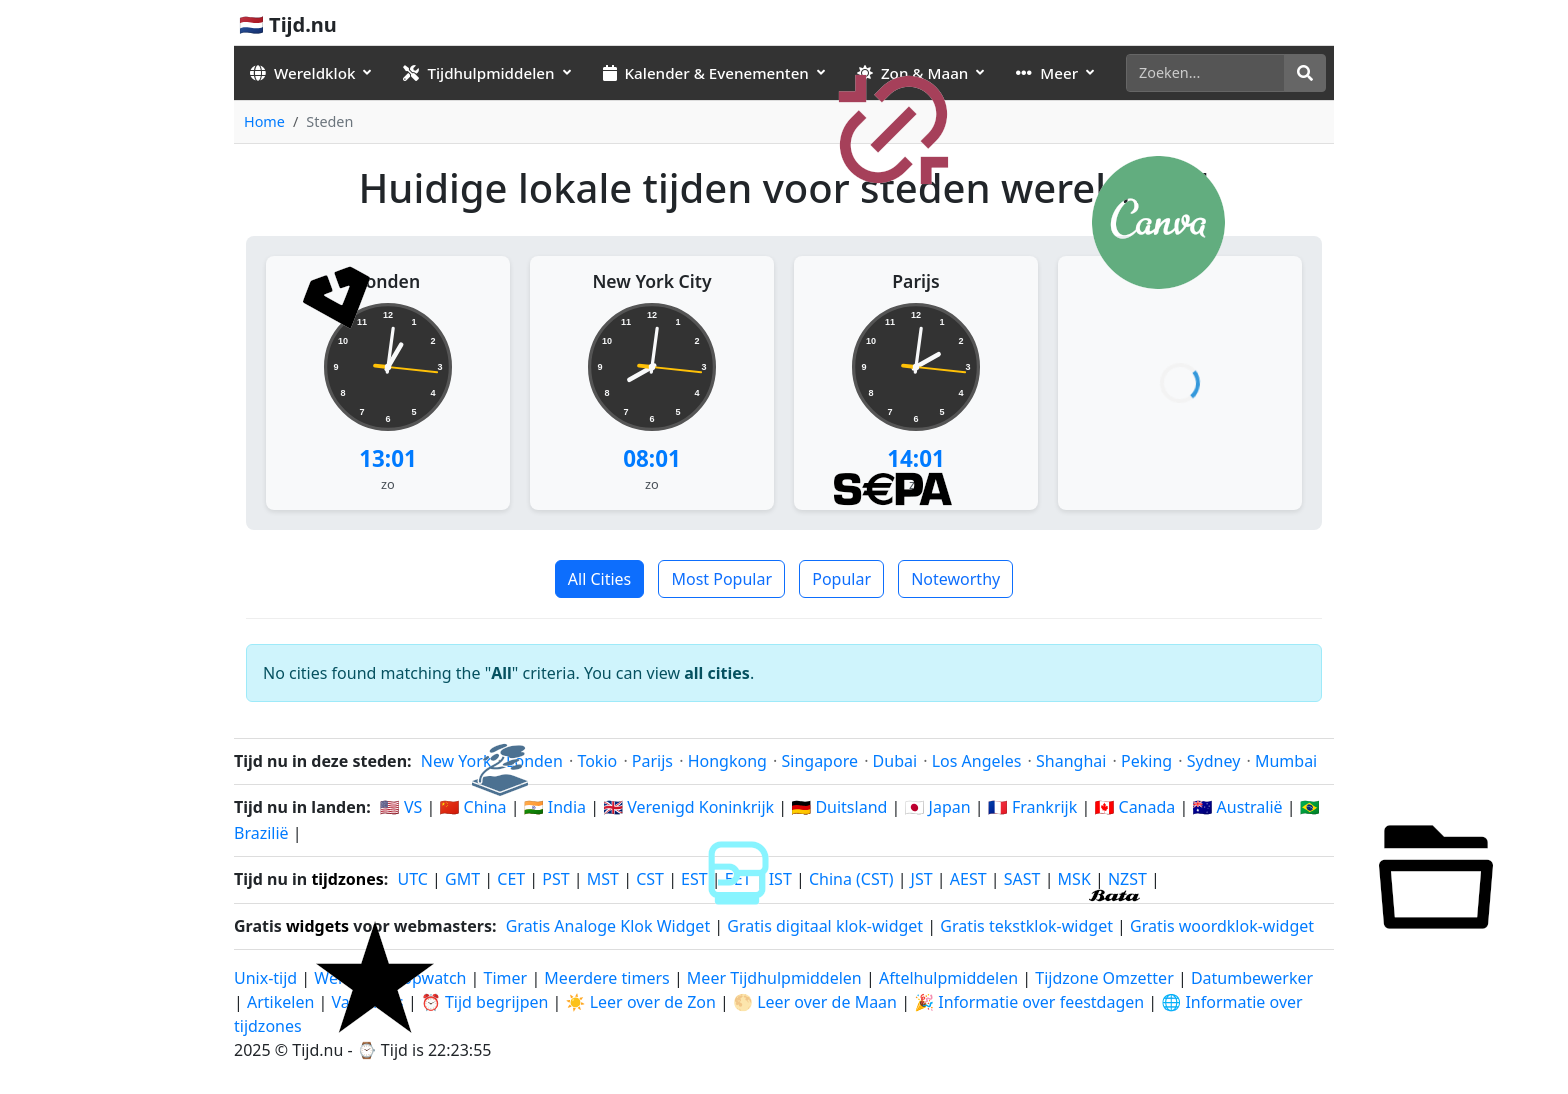 Image resolution: width=1568 pixels, height=1094 pixels. What do you see at coordinates (375, 977) in the screenshot?
I see `open the Macy's app or website` at bounding box center [375, 977].